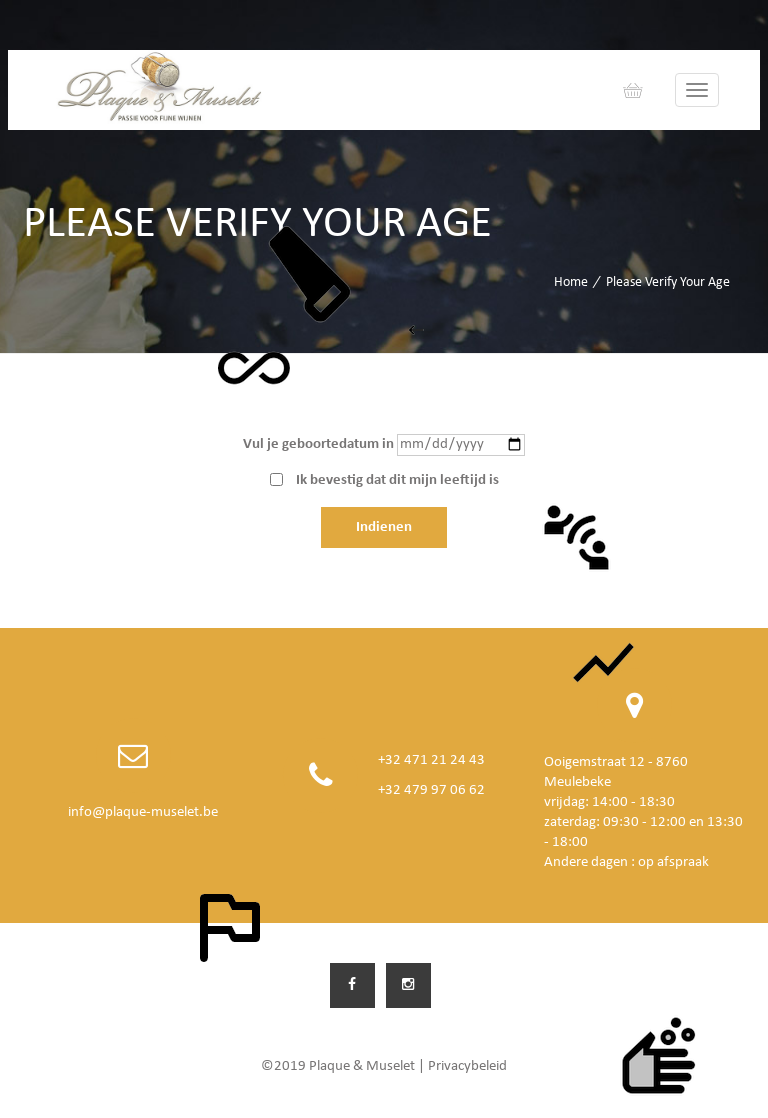 Image resolution: width=768 pixels, height=1118 pixels. I want to click on connect with others remotely or contactlessly, so click(576, 537).